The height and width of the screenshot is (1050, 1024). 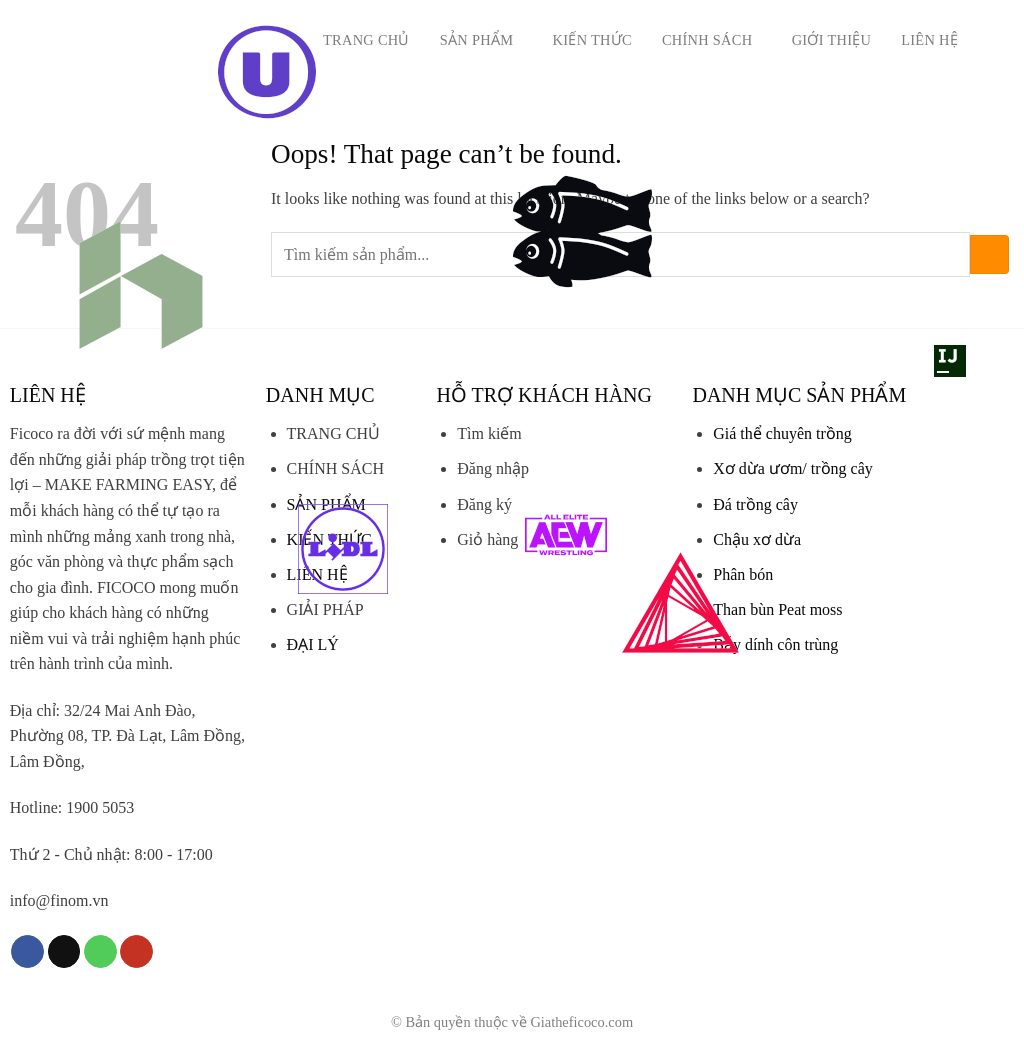 What do you see at coordinates (343, 549) in the screenshot?
I see `open the Lidl shopping app` at bounding box center [343, 549].